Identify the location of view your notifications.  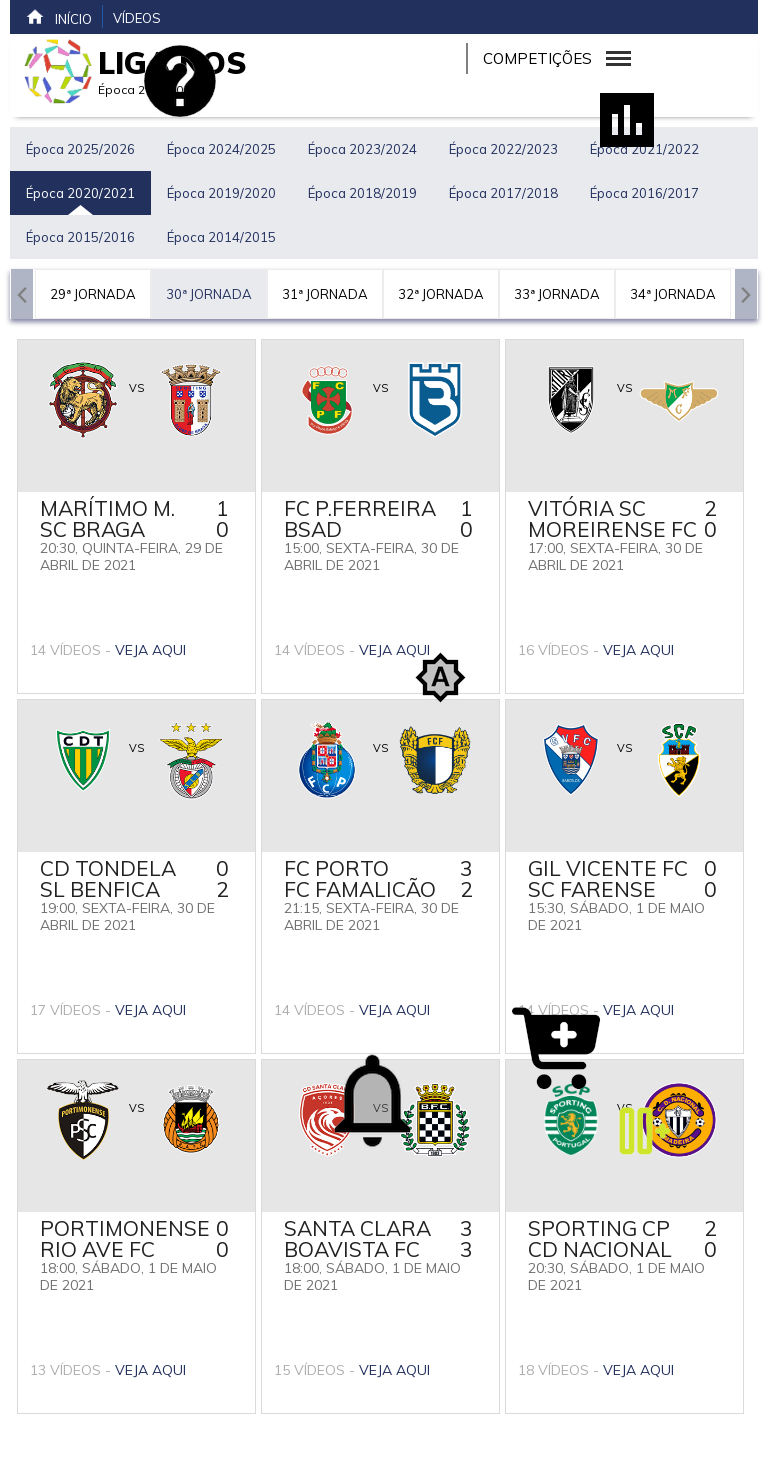
(372, 1099).